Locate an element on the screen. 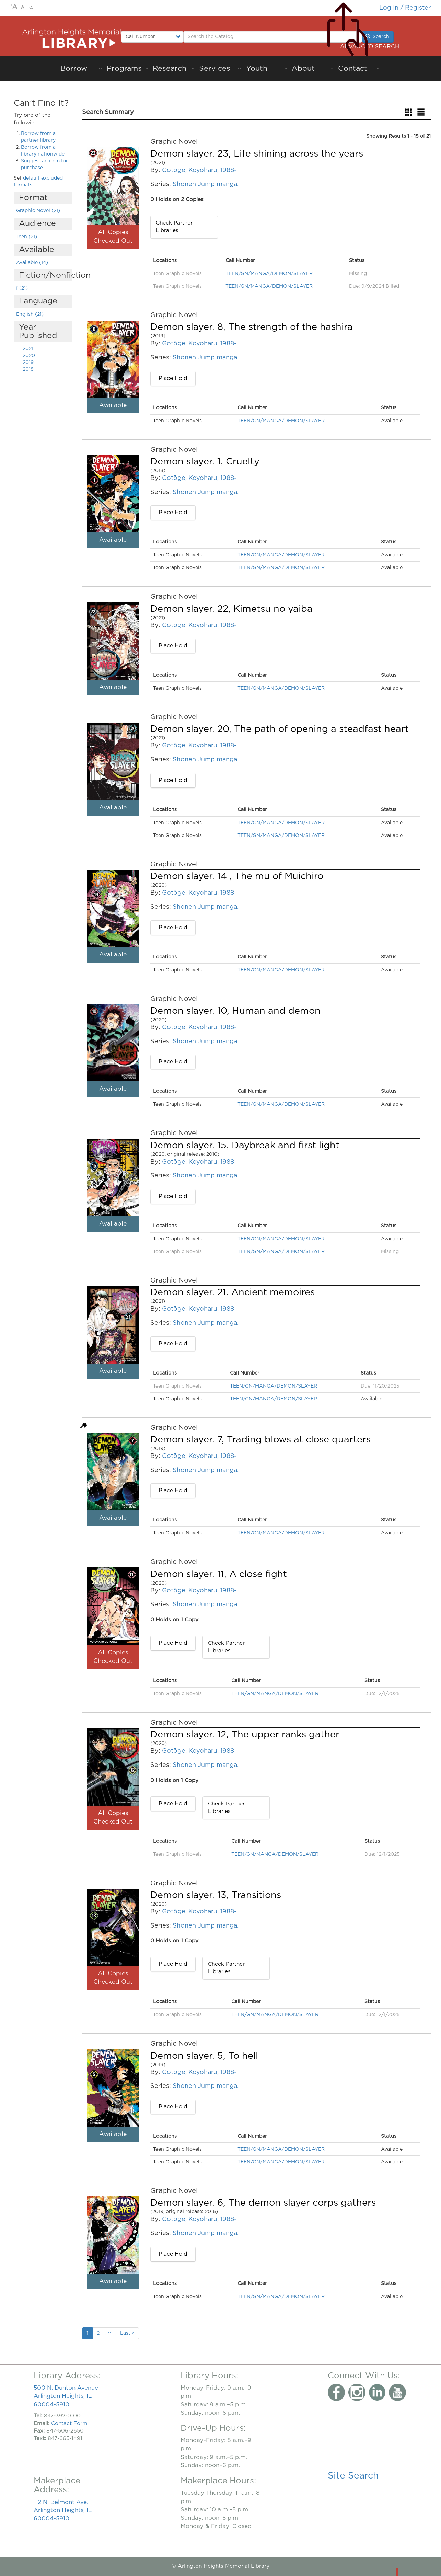 The width and height of the screenshot is (441, 2576). deposit or transfer funds is located at coordinates (345, 29).